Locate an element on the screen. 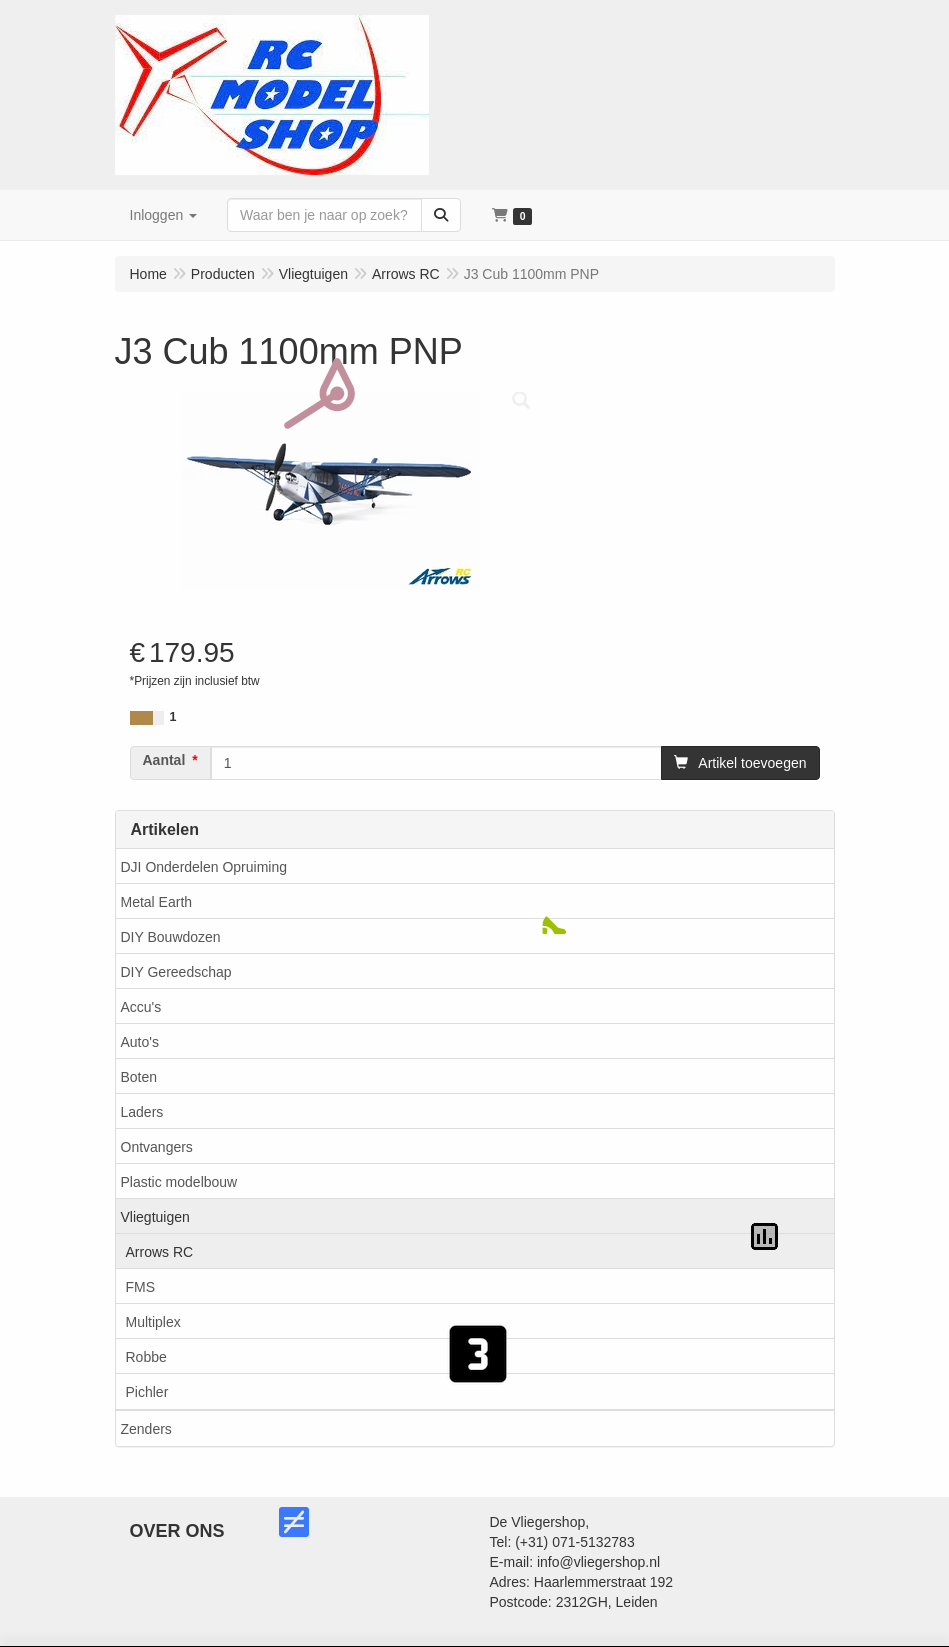 The image size is (949, 1647). ignite or start a fire feature is located at coordinates (319, 393).